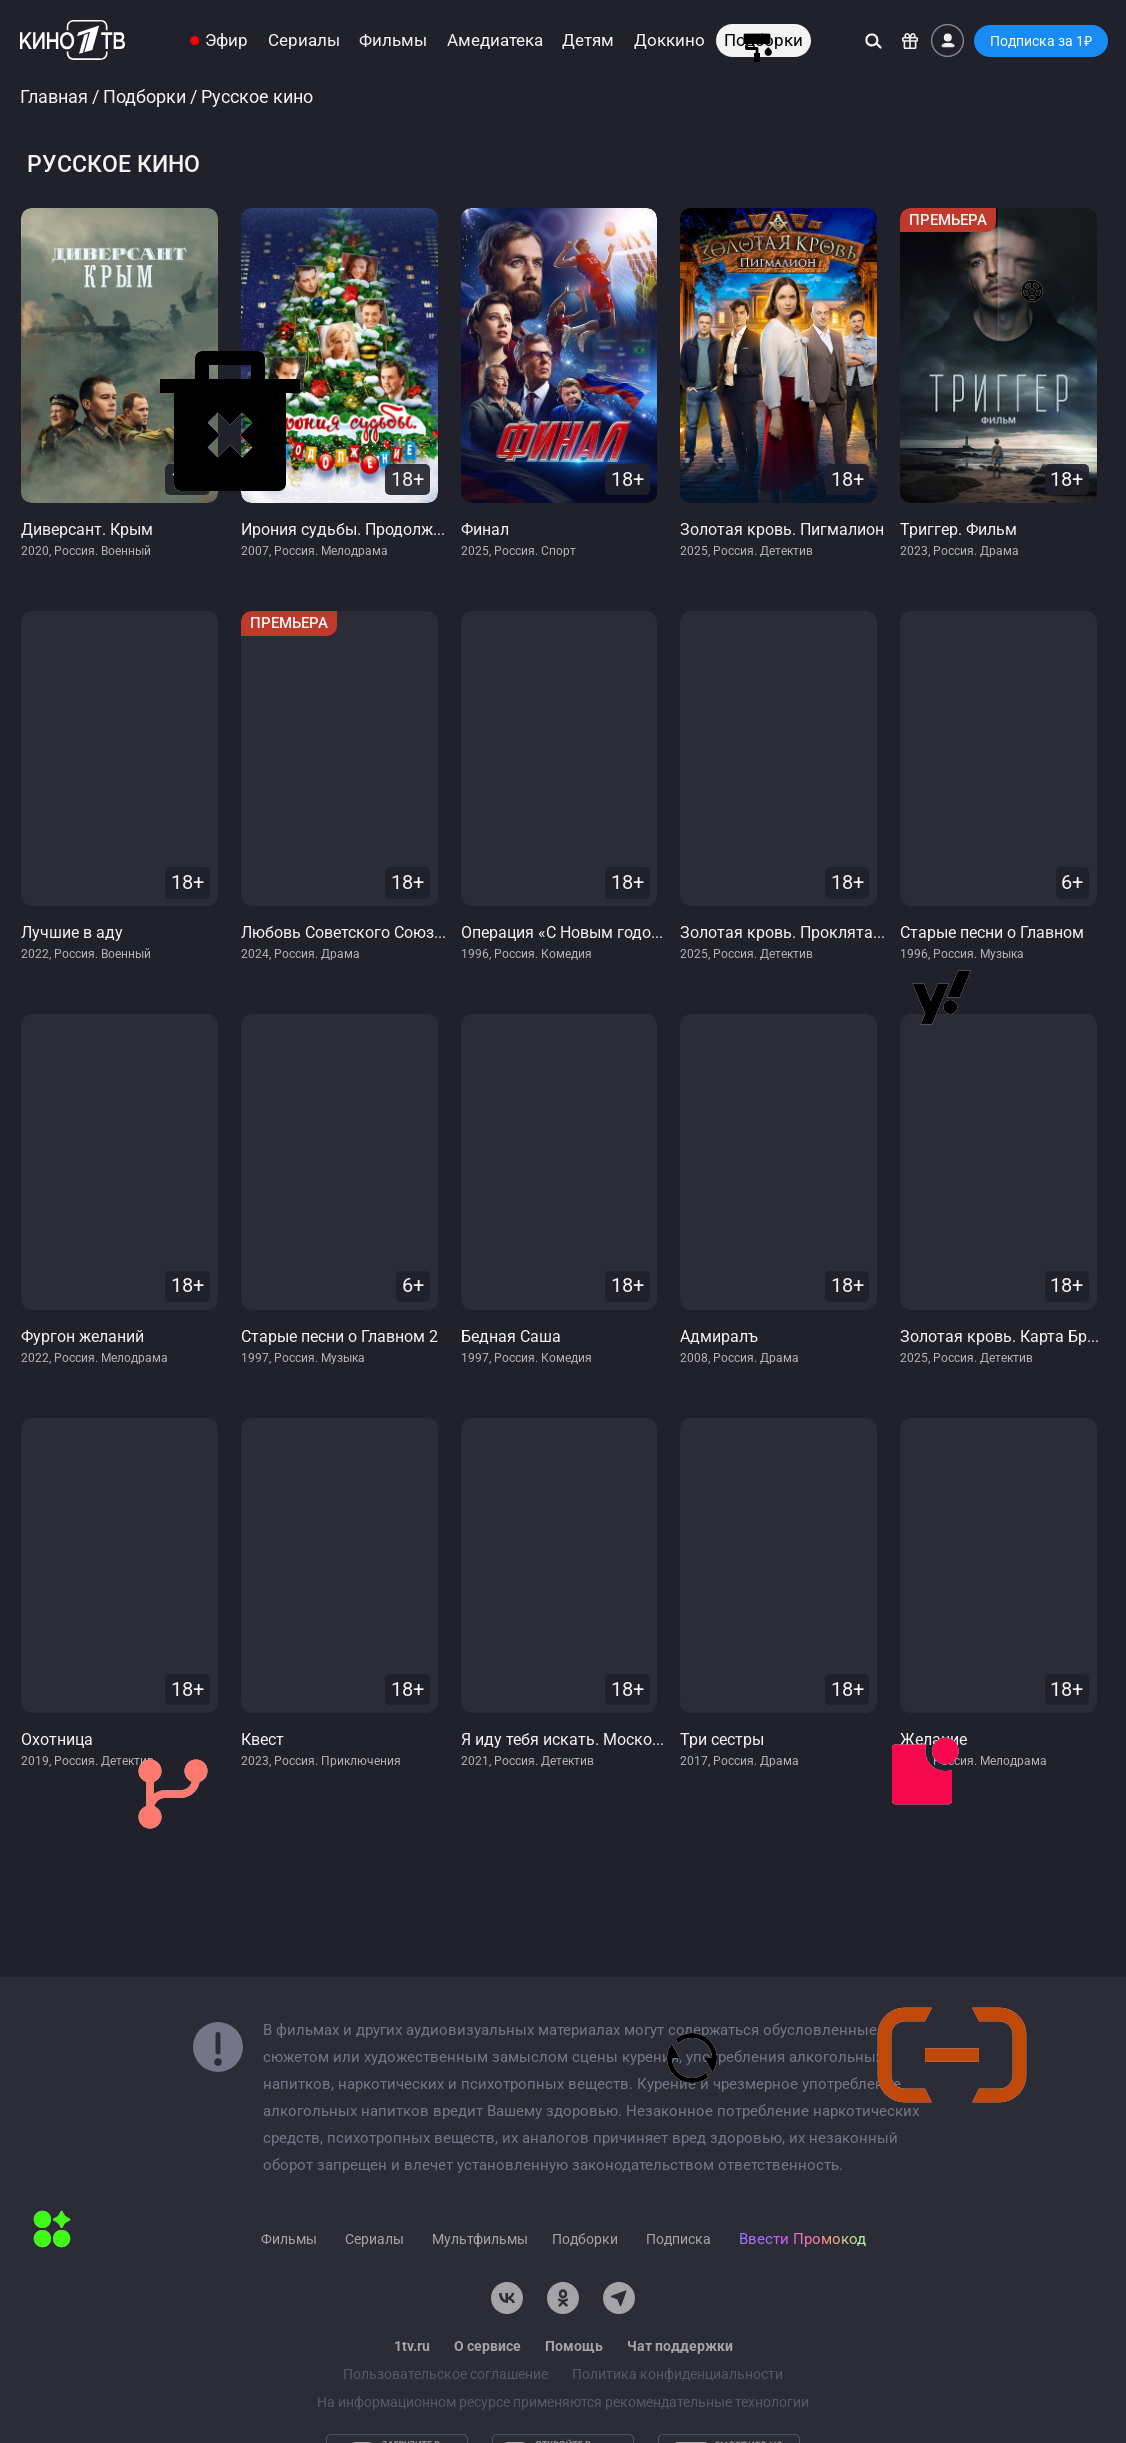 This screenshot has width=1126, height=2443. Describe the element at coordinates (692, 2058) in the screenshot. I see `refresh or reload the current page` at that location.